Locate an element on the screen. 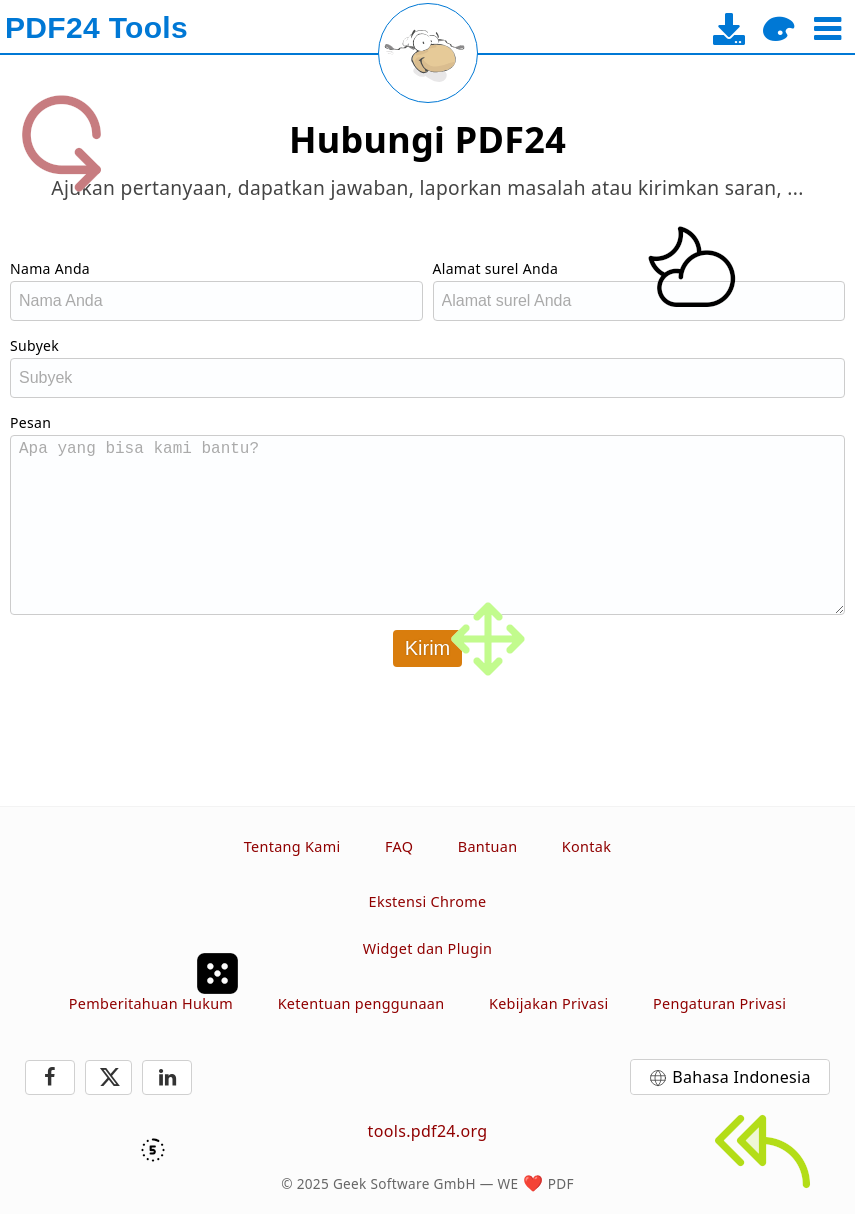 The height and width of the screenshot is (1214, 855). randomize or shuffle content is located at coordinates (217, 973).